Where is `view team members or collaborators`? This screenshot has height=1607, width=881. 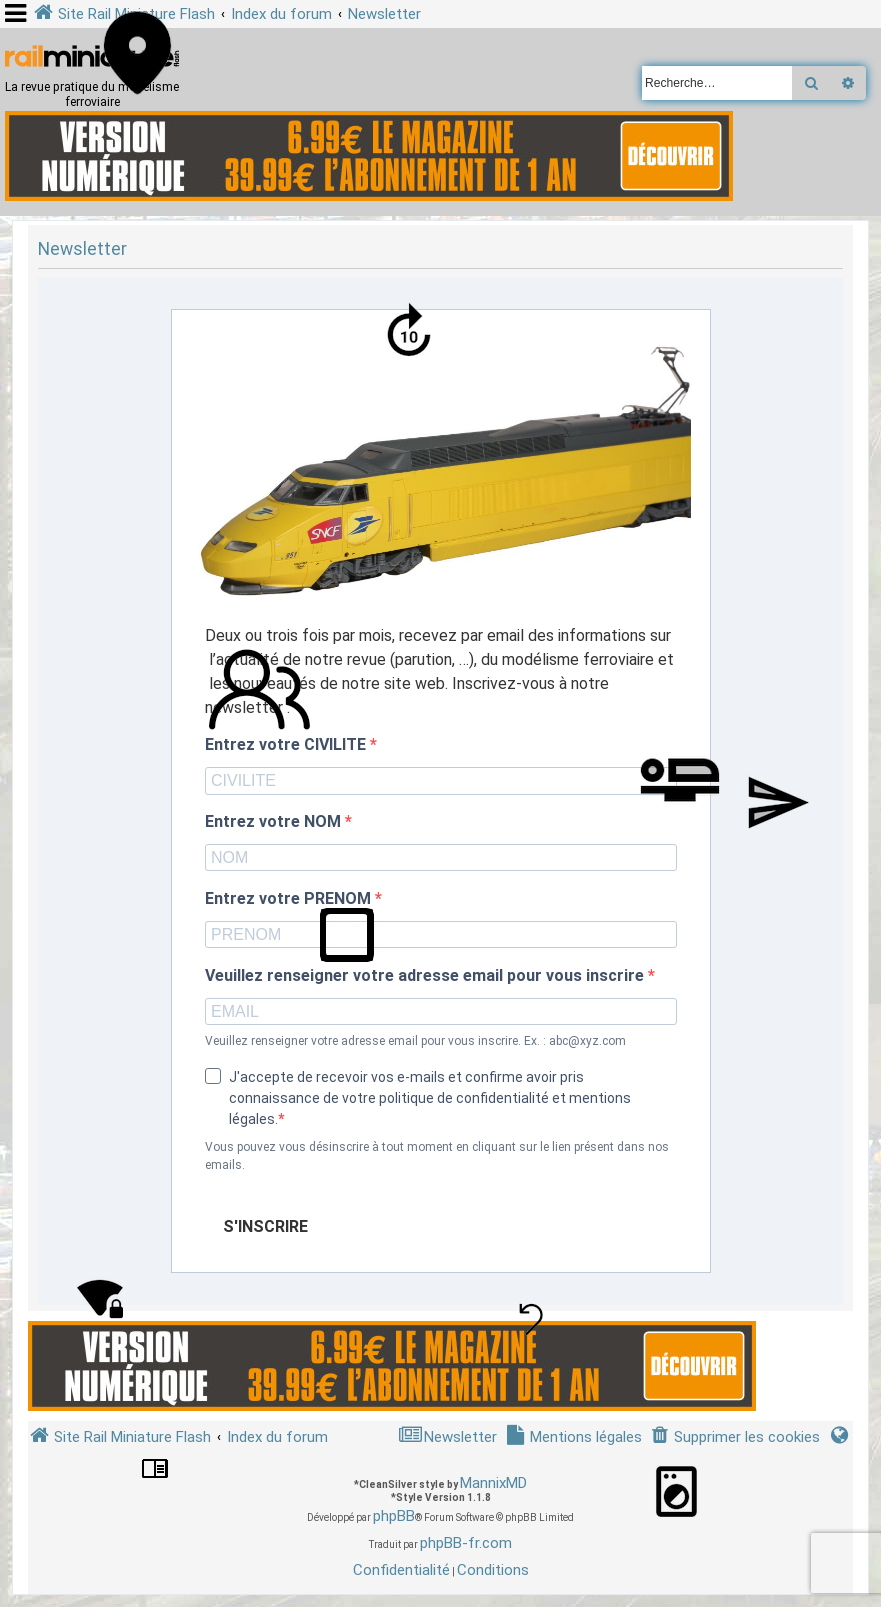
view team members or collaborators is located at coordinates (259, 689).